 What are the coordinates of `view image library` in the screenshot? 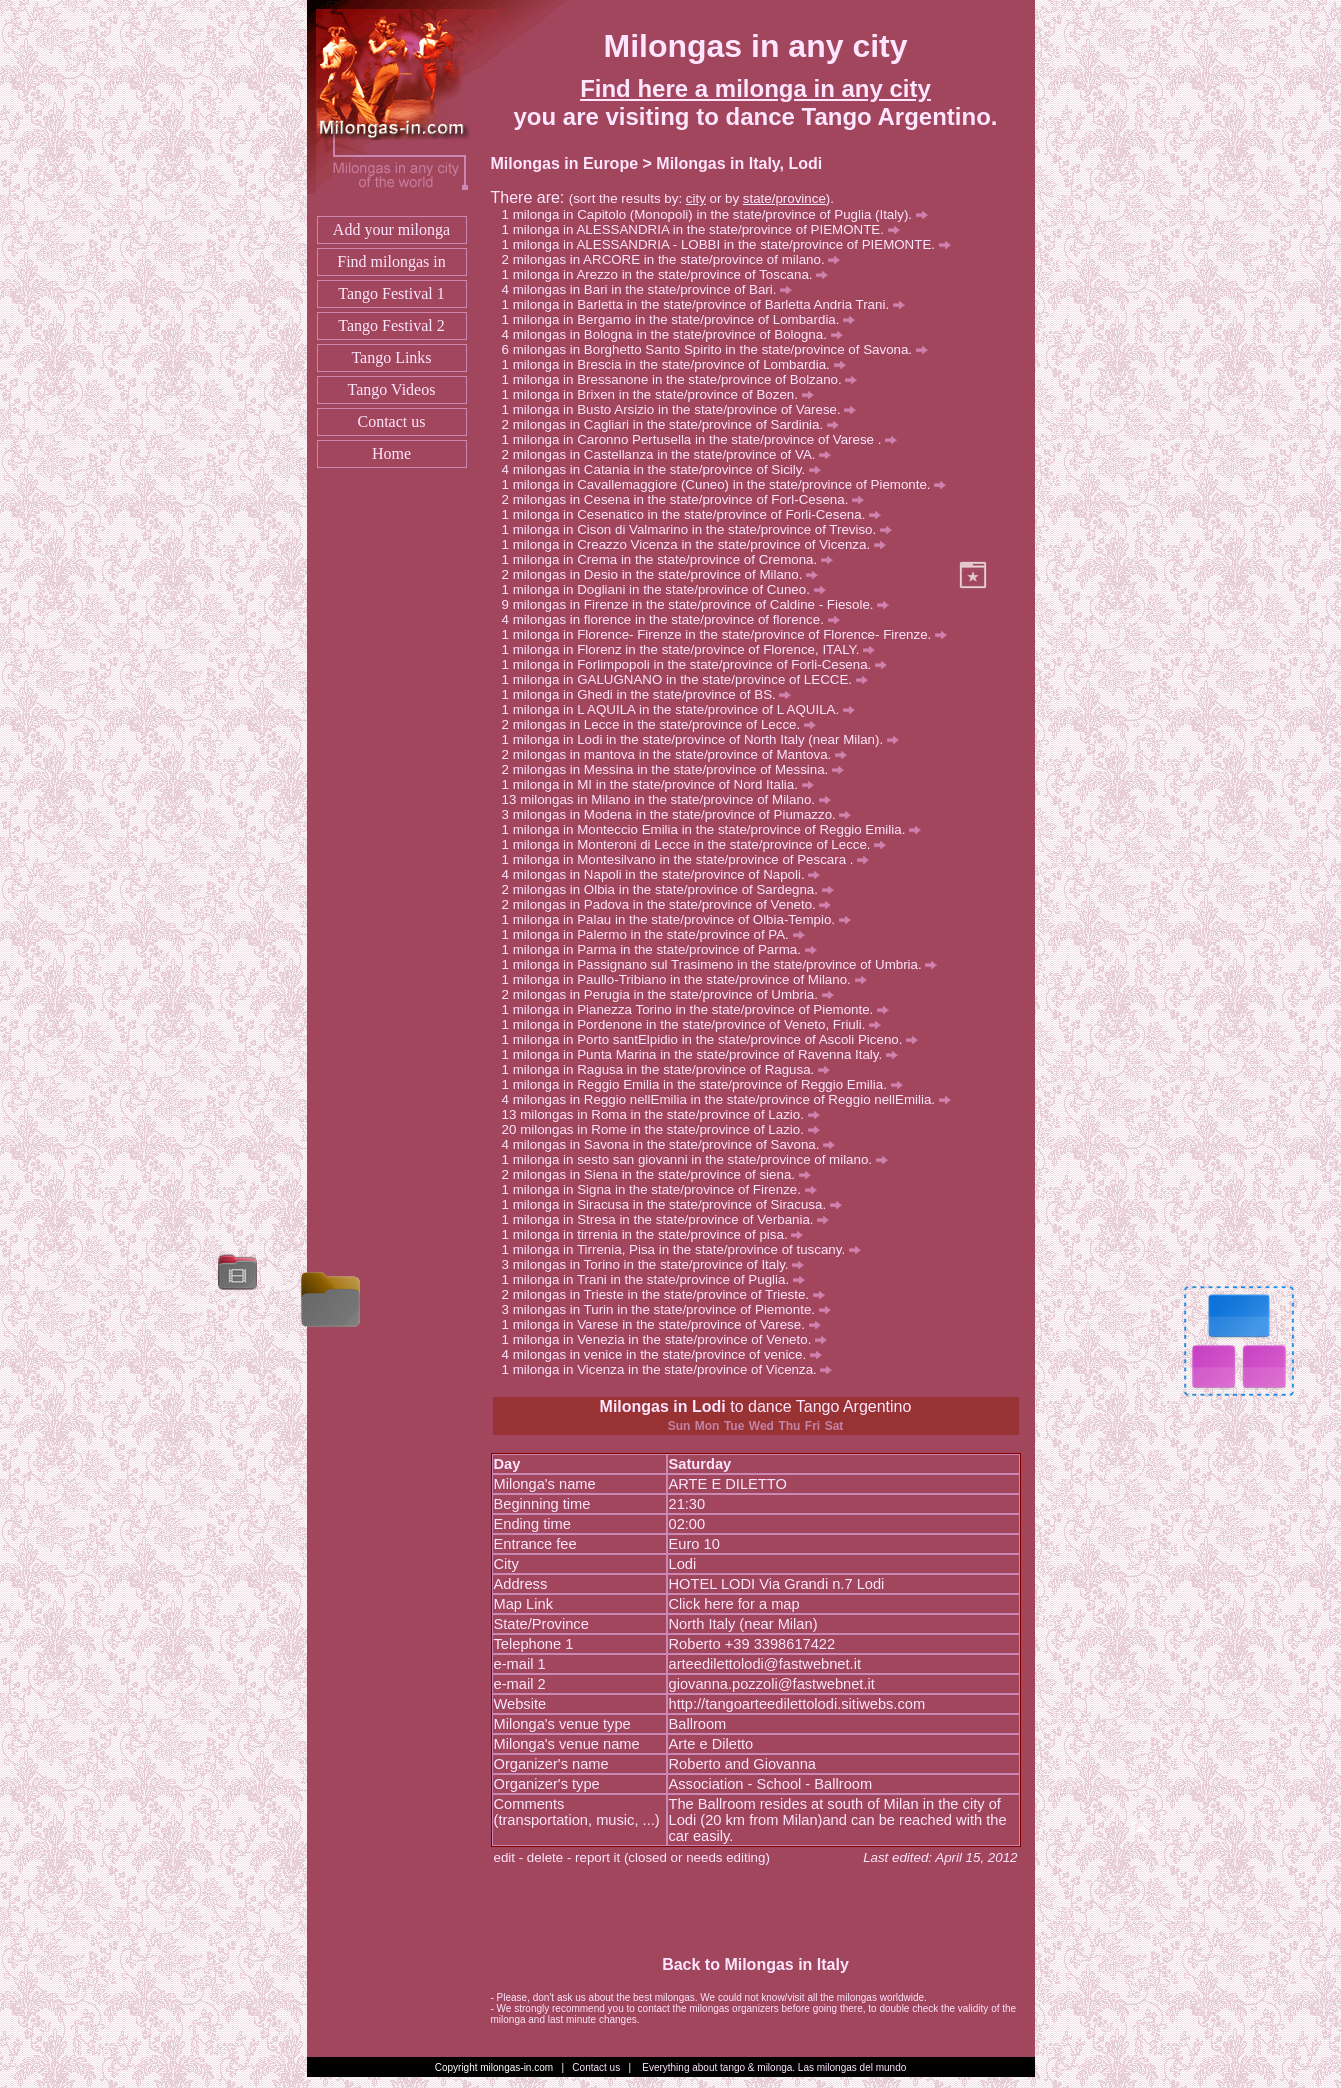 It's located at (1138, 1826).